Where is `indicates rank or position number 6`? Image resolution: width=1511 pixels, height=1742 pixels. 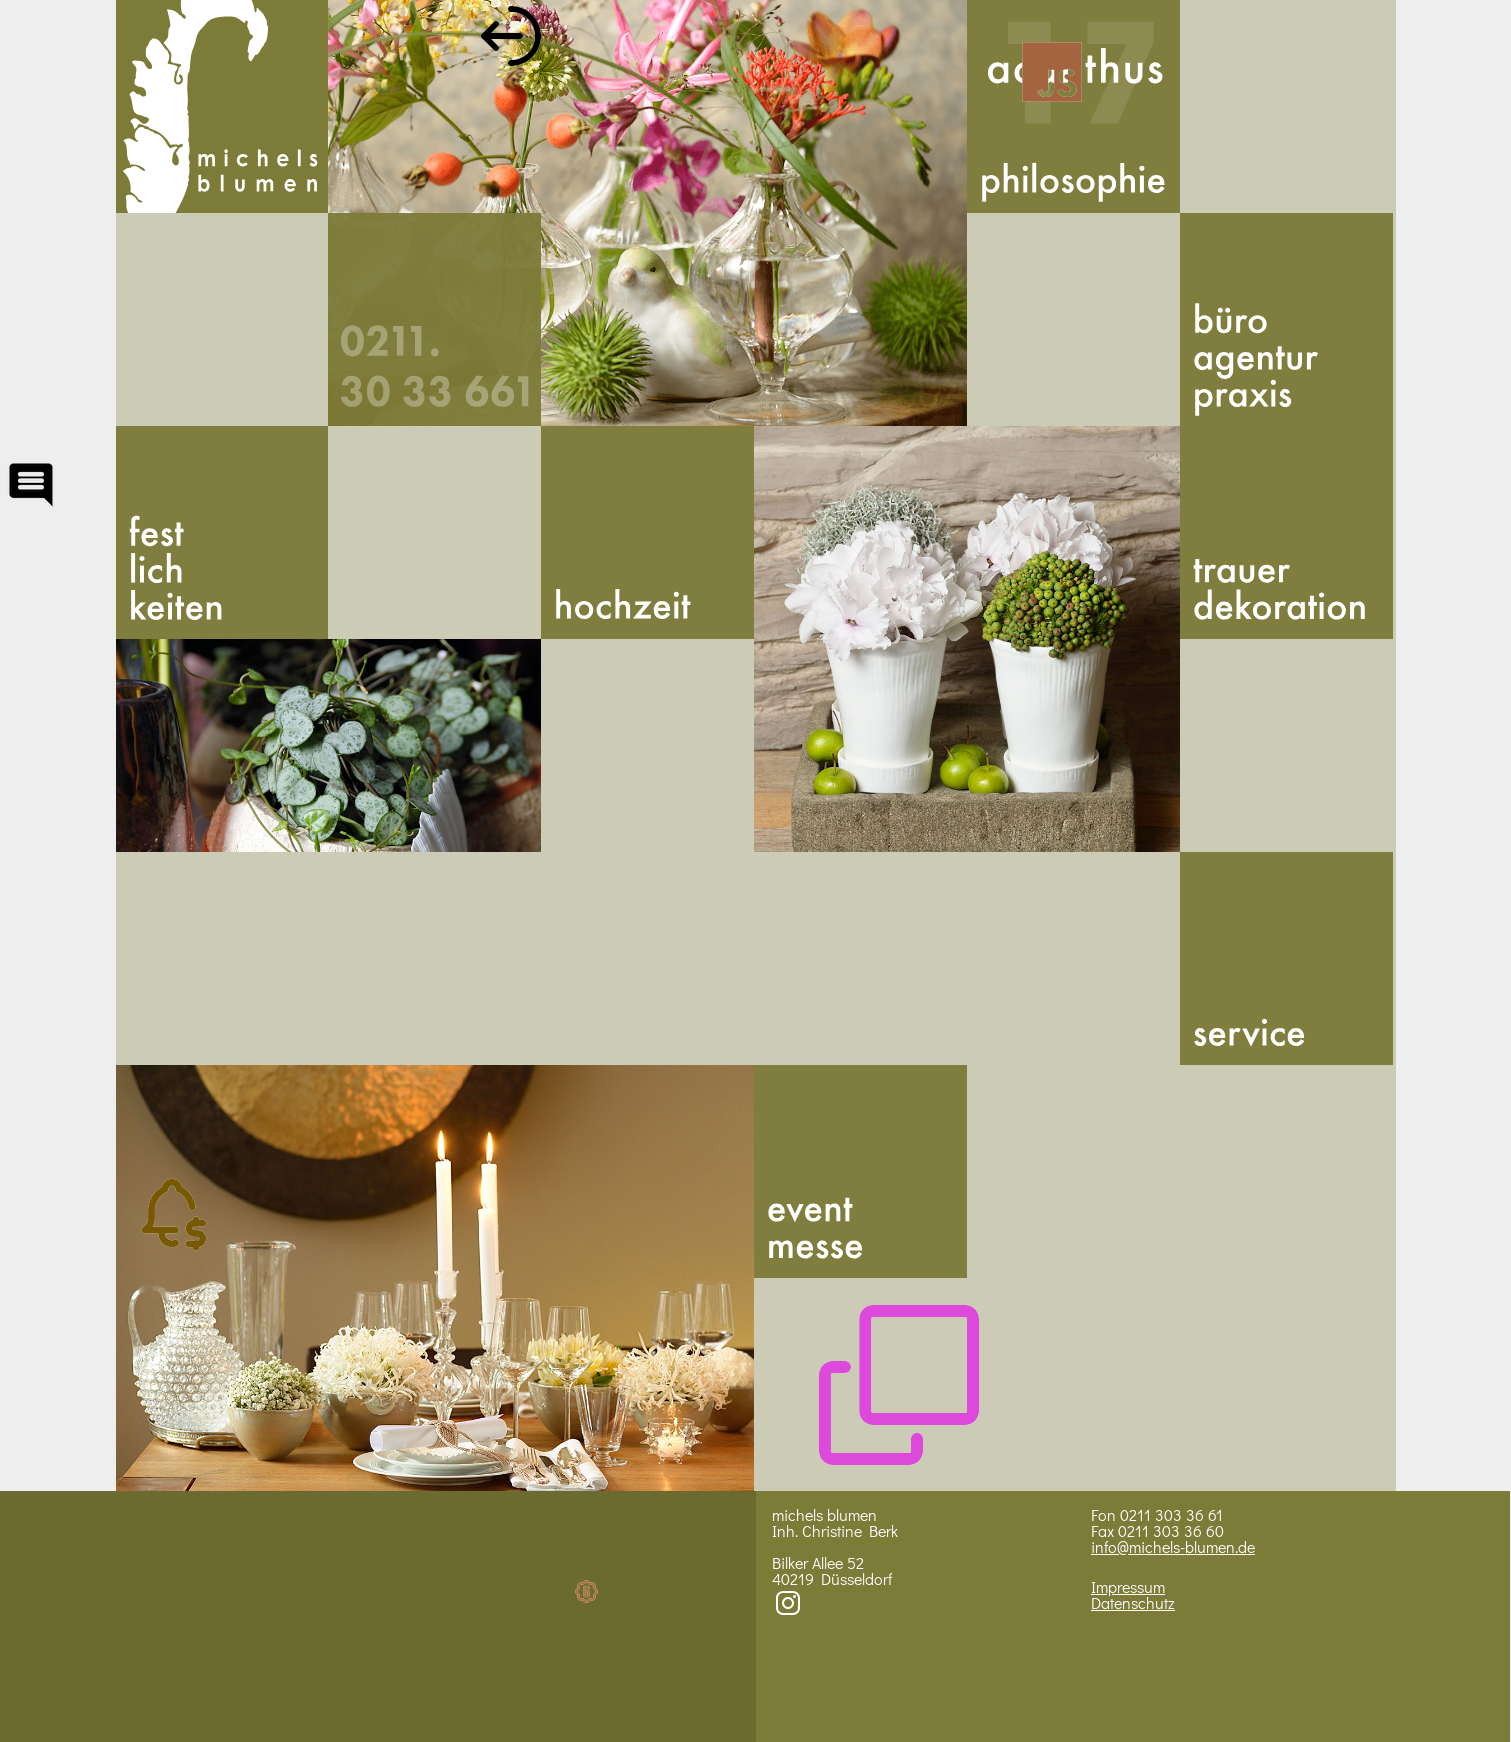 indicates rank or position number 6 is located at coordinates (586, 1591).